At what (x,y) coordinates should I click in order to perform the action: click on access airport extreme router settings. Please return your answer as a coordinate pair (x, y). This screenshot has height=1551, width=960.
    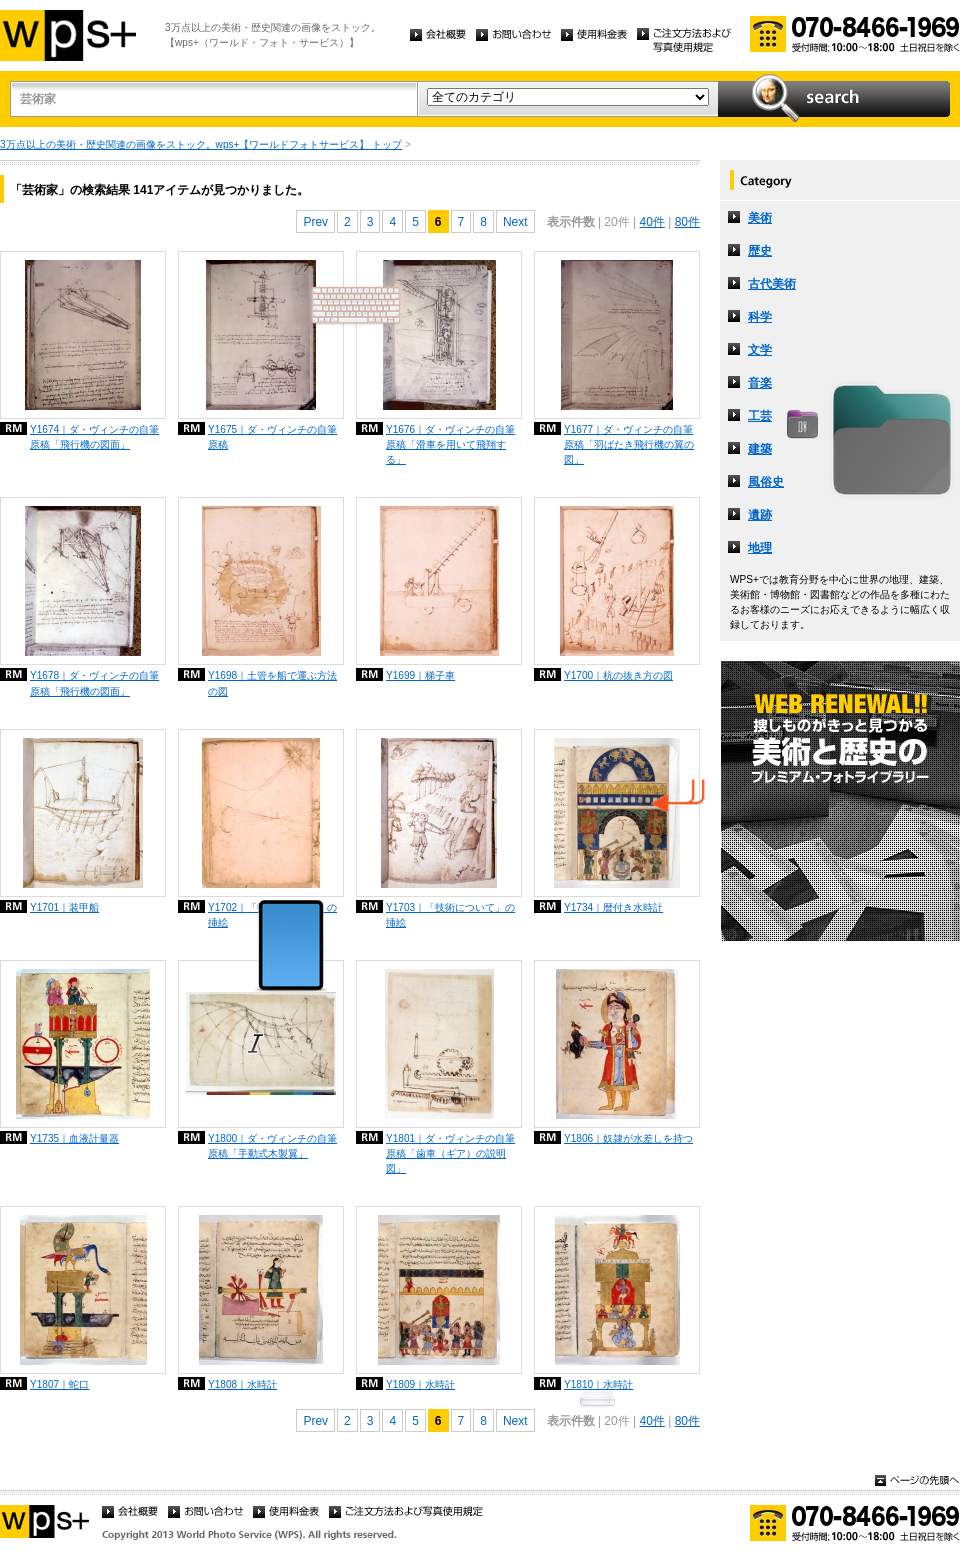
    Looking at the image, I should click on (597, 1395).